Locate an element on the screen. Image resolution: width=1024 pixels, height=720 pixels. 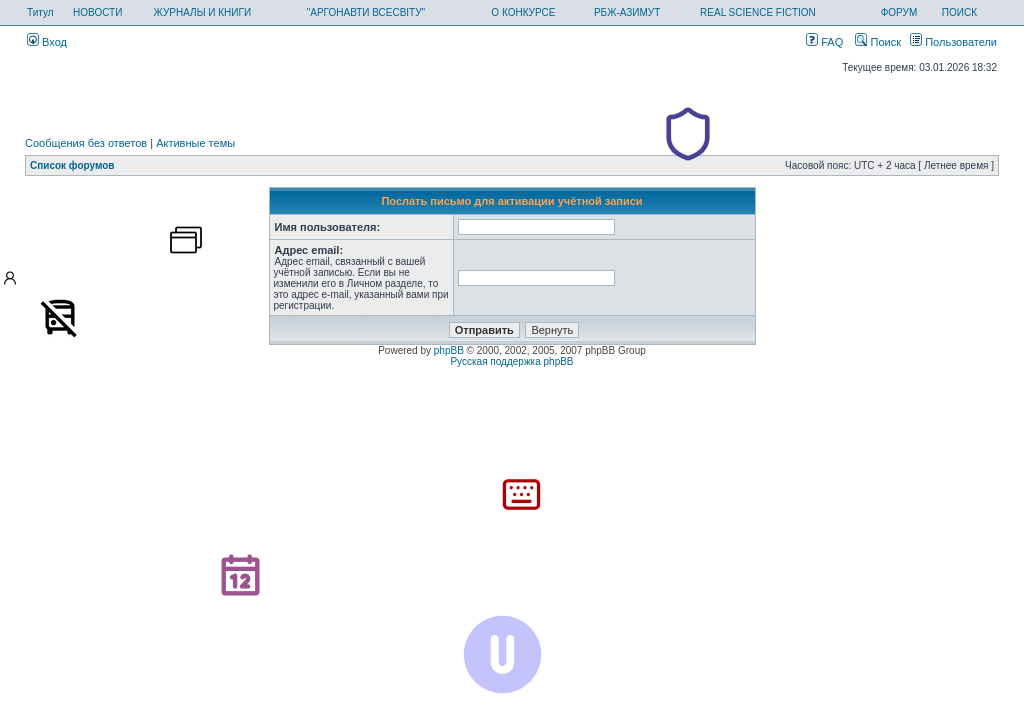
no transfer available at this stop is located at coordinates (60, 318).